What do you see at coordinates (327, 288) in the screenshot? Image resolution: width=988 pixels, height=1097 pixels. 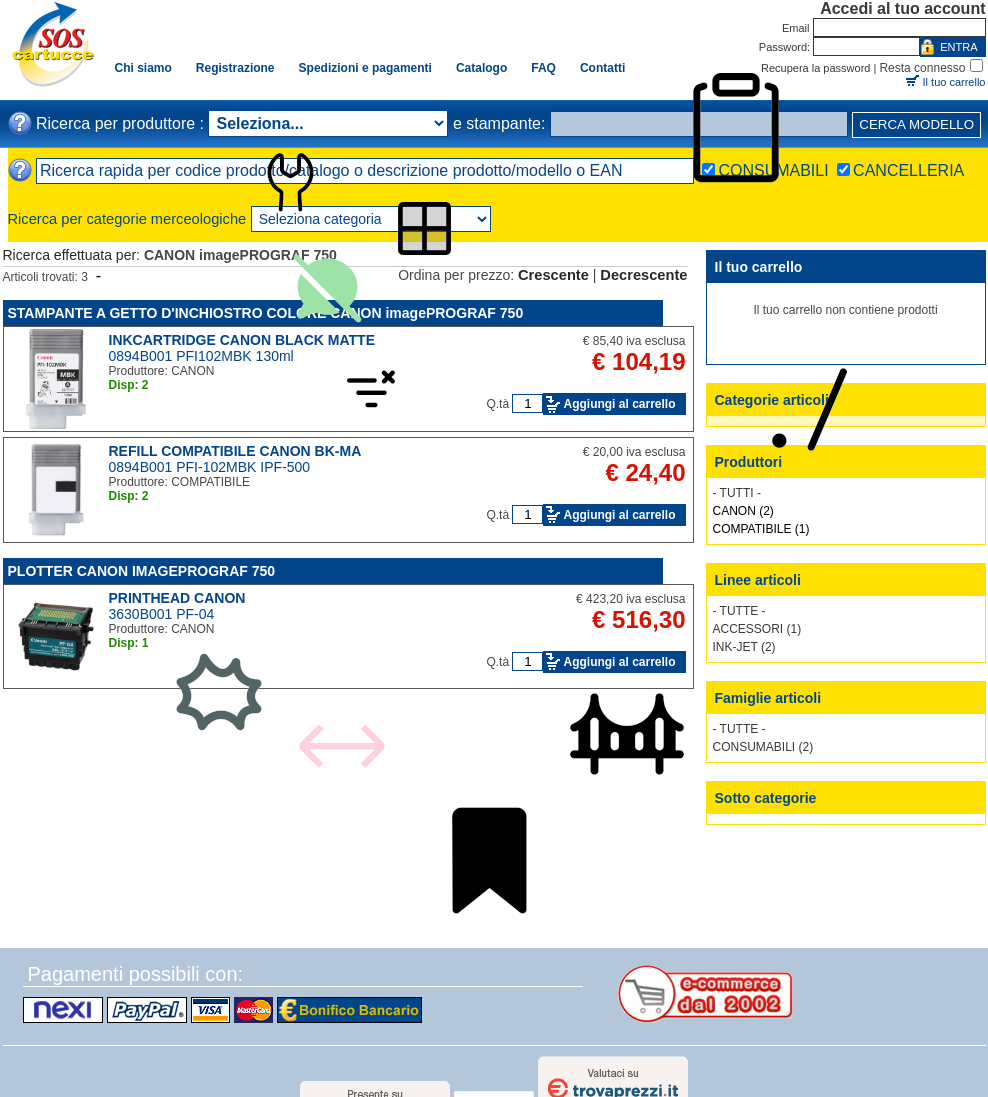 I see `mute or disable comments` at bounding box center [327, 288].